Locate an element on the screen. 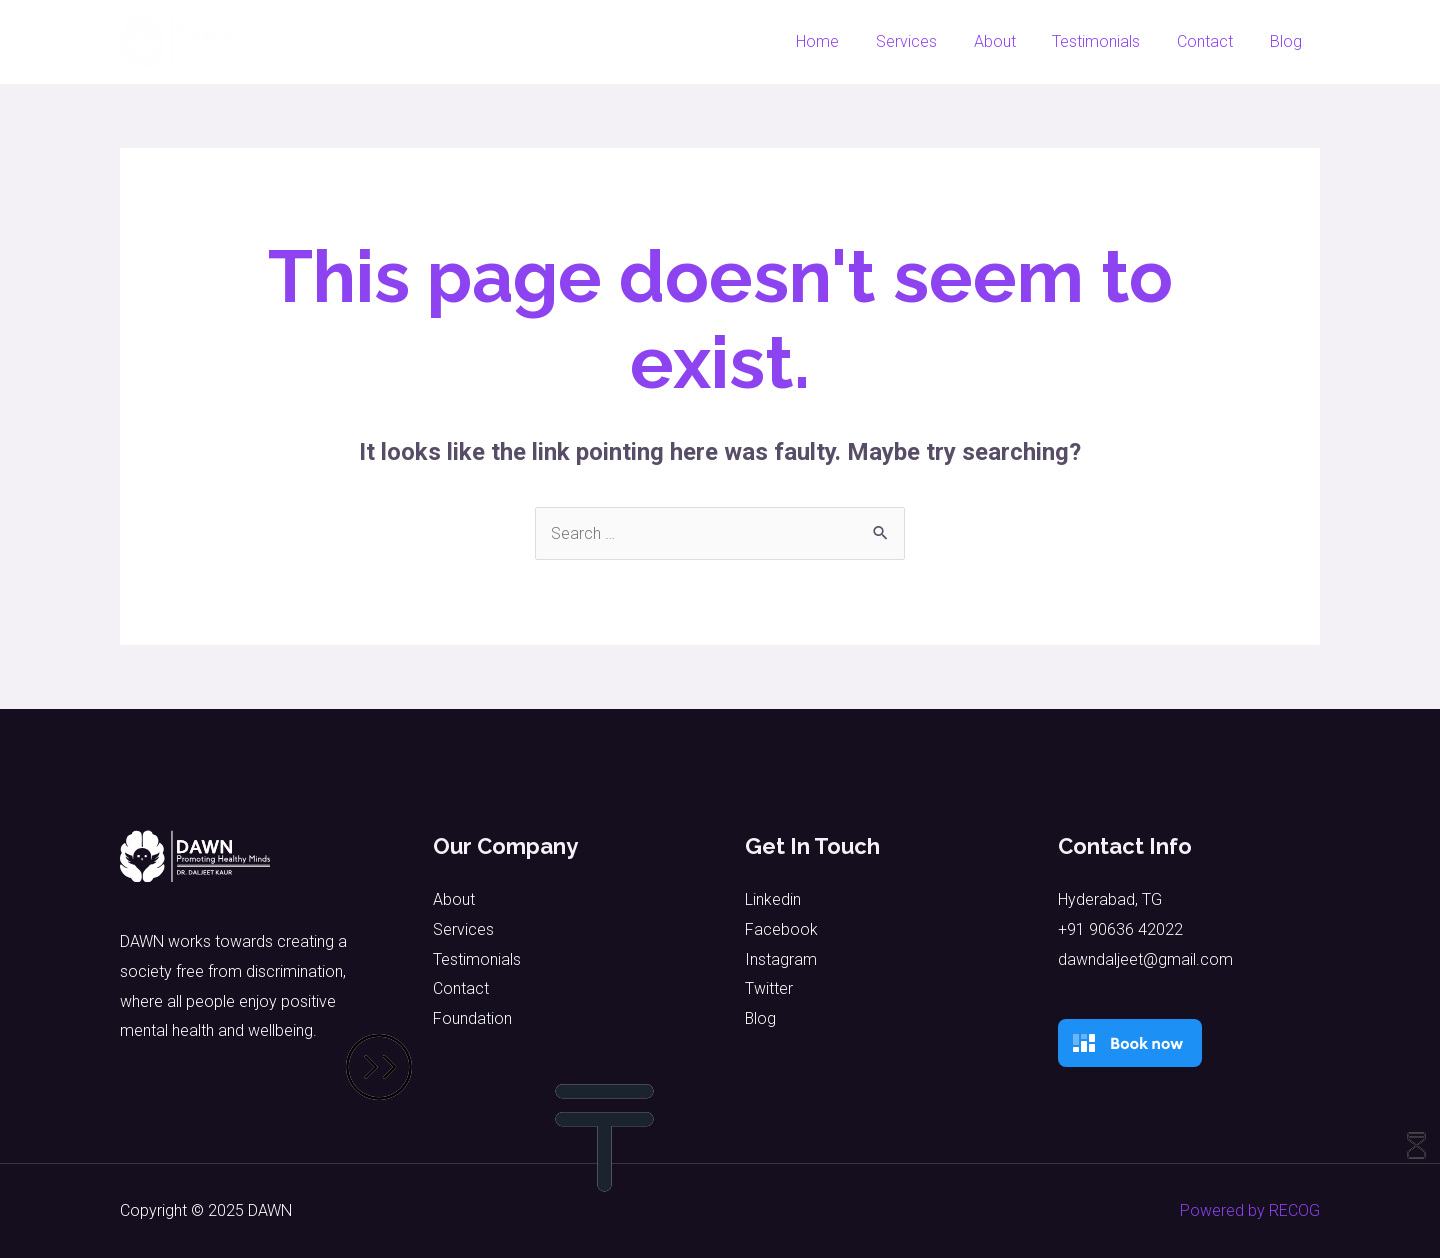 This screenshot has width=1440, height=1258. skip forward or advance to end is located at coordinates (379, 1067).